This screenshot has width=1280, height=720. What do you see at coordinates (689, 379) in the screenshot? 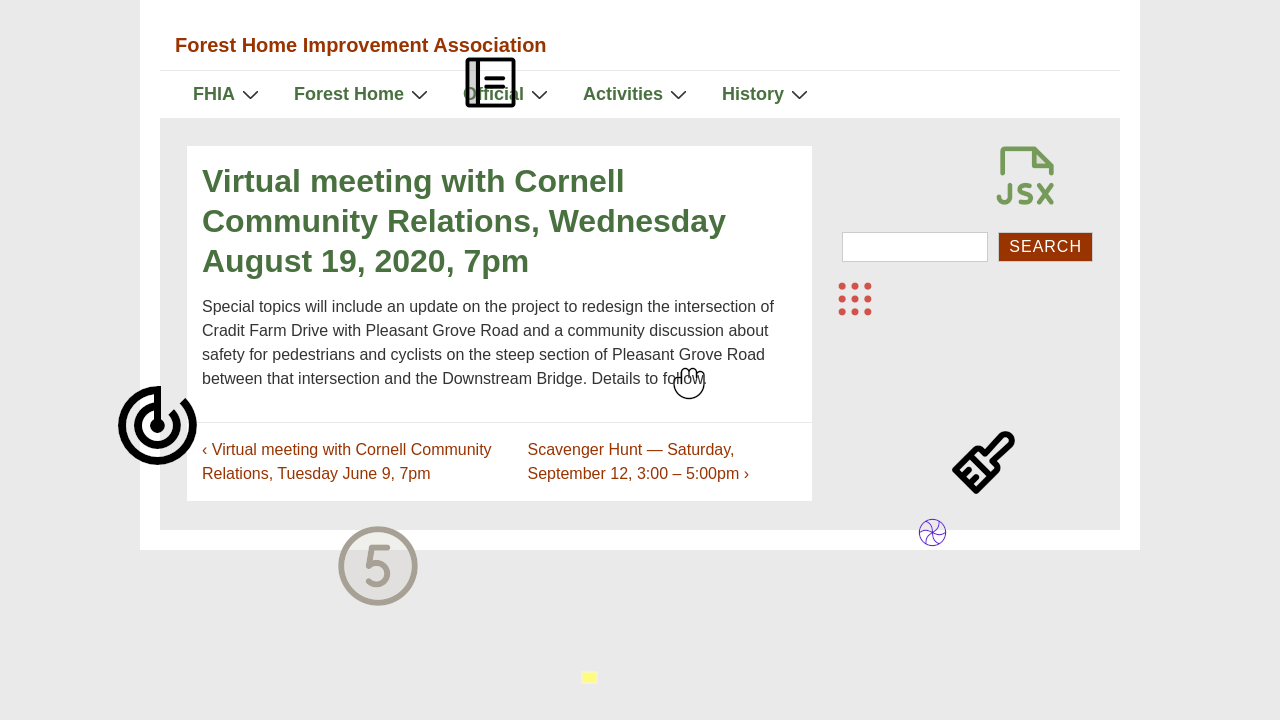
I see `drag to reposition an element` at bounding box center [689, 379].